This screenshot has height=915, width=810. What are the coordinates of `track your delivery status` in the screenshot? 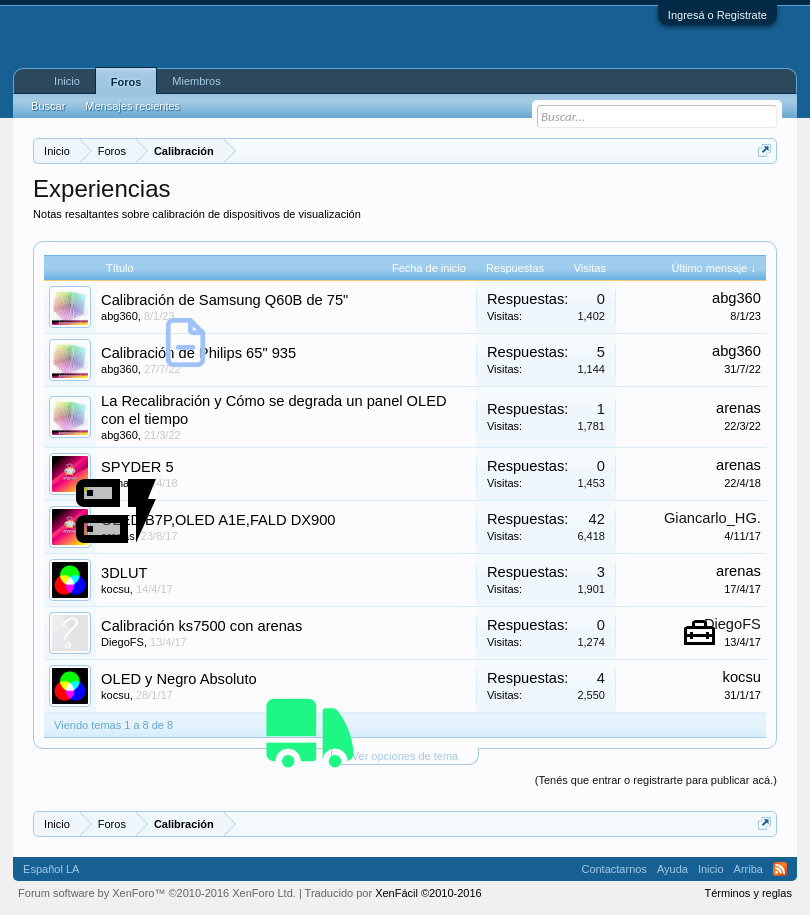 It's located at (310, 730).